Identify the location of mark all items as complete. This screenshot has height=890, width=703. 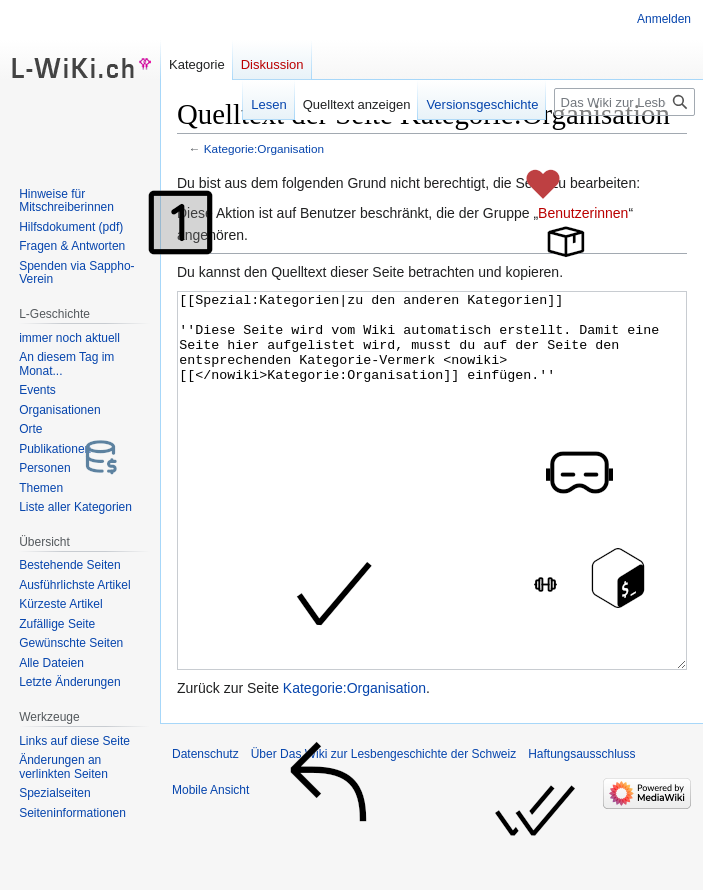
(536, 811).